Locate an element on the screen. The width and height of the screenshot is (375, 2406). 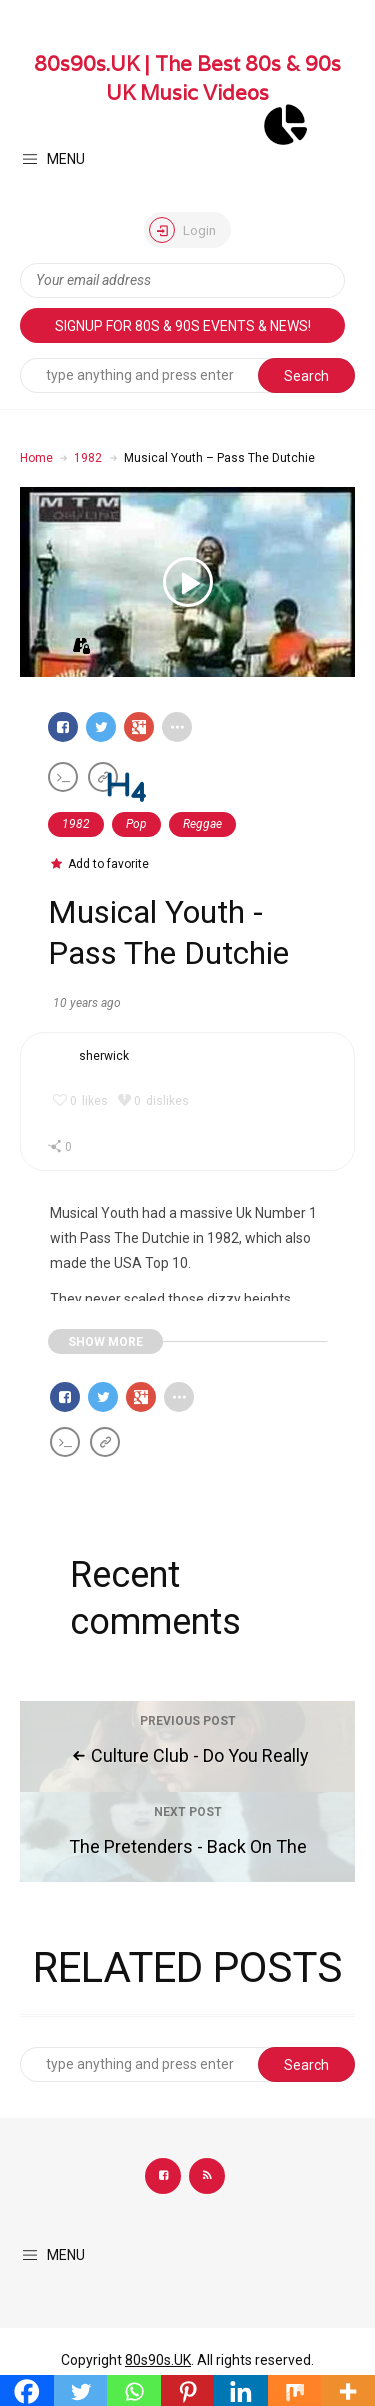
indicates a road or route is locked or restricted is located at coordinates (81, 645).